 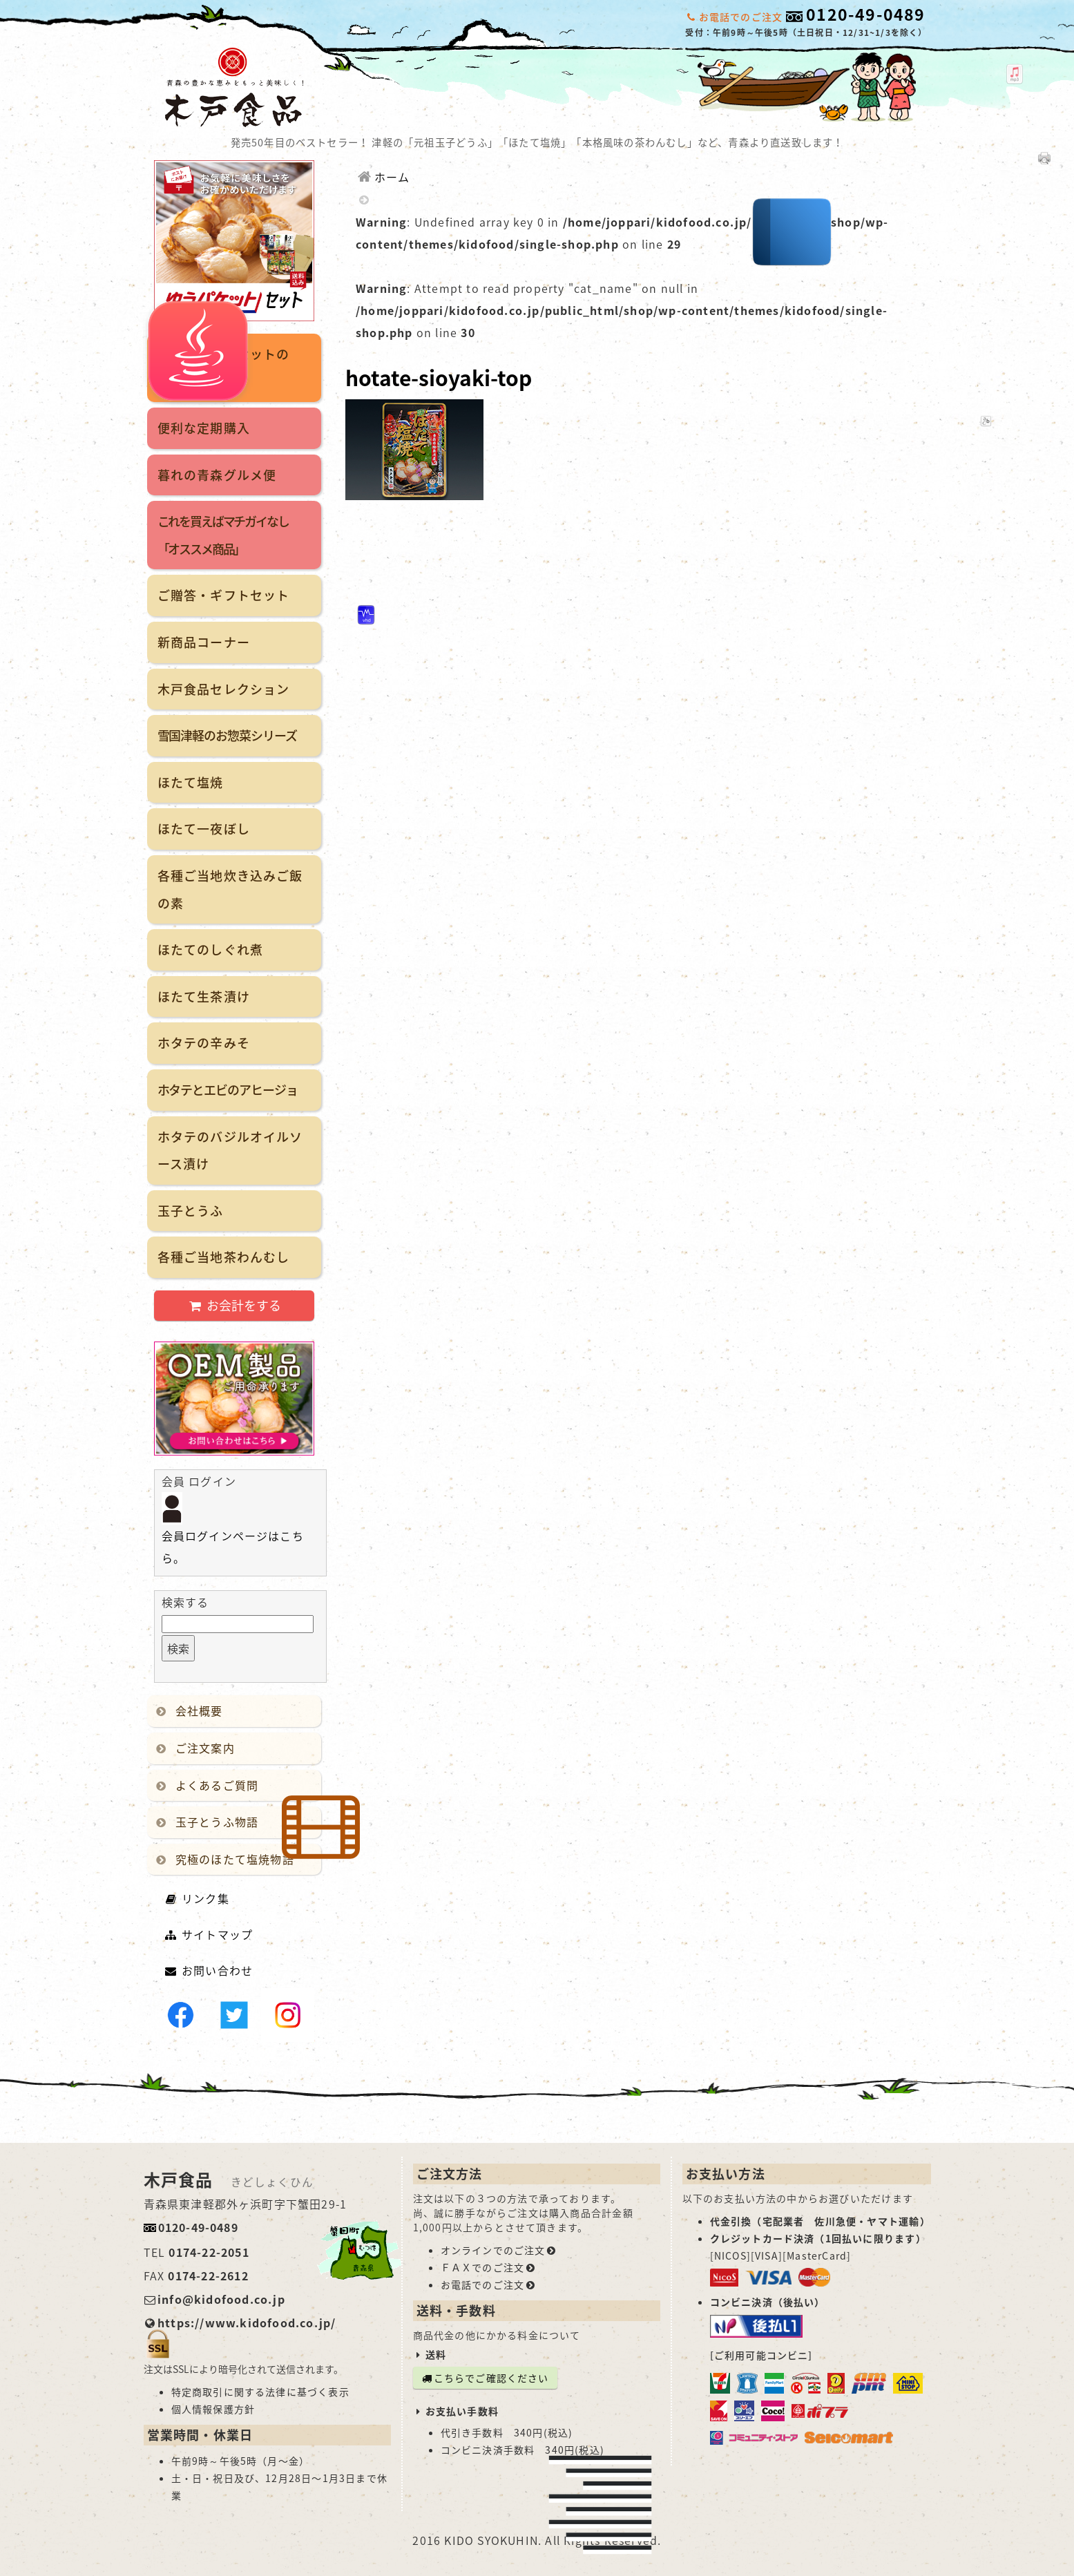 I want to click on access the desktop folder, so click(x=792, y=229).